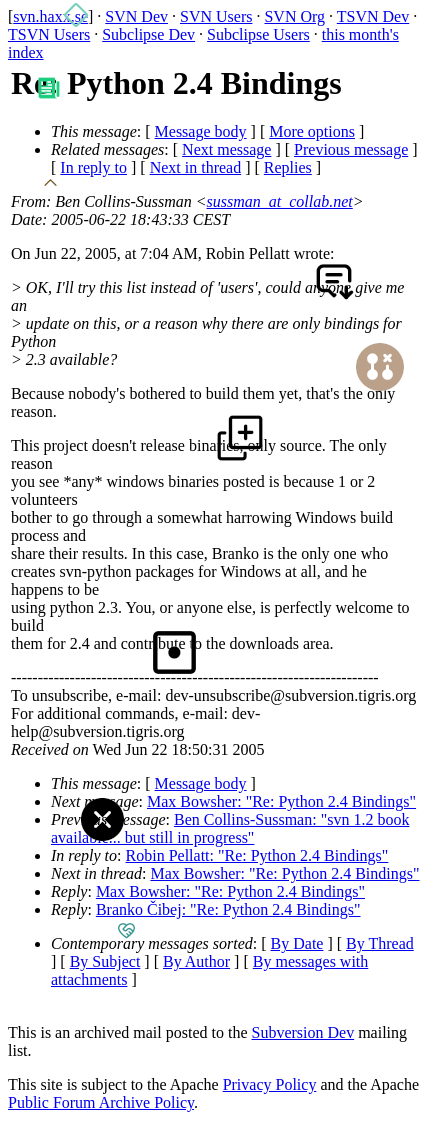 The image size is (435, 1128). I want to click on view community code of conduct, so click(126, 930).